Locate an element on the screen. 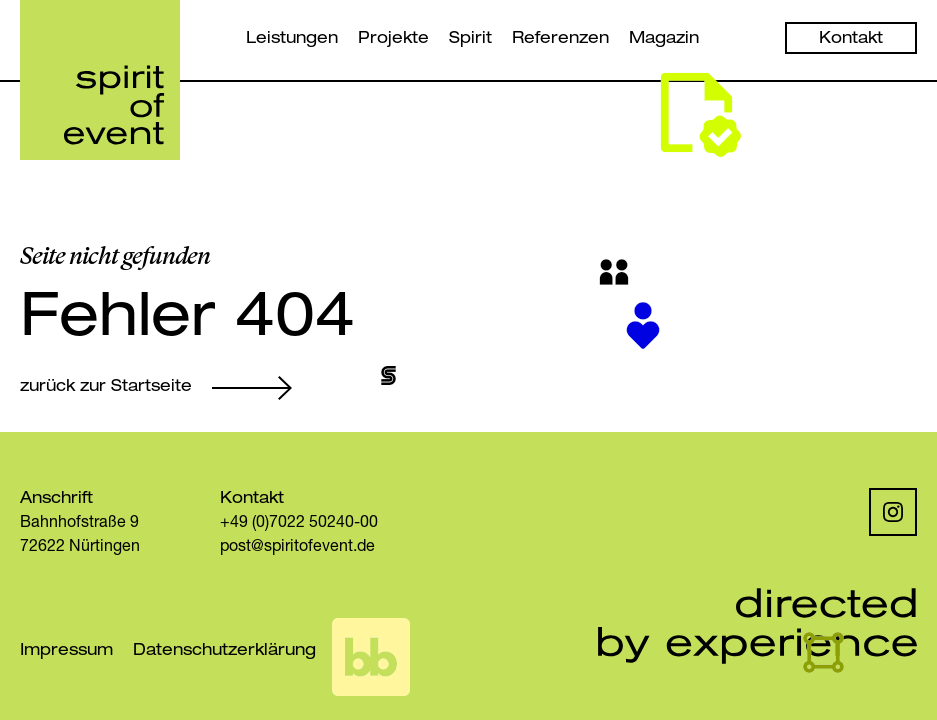 The height and width of the screenshot is (720, 937). view verified contract document is located at coordinates (696, 112).